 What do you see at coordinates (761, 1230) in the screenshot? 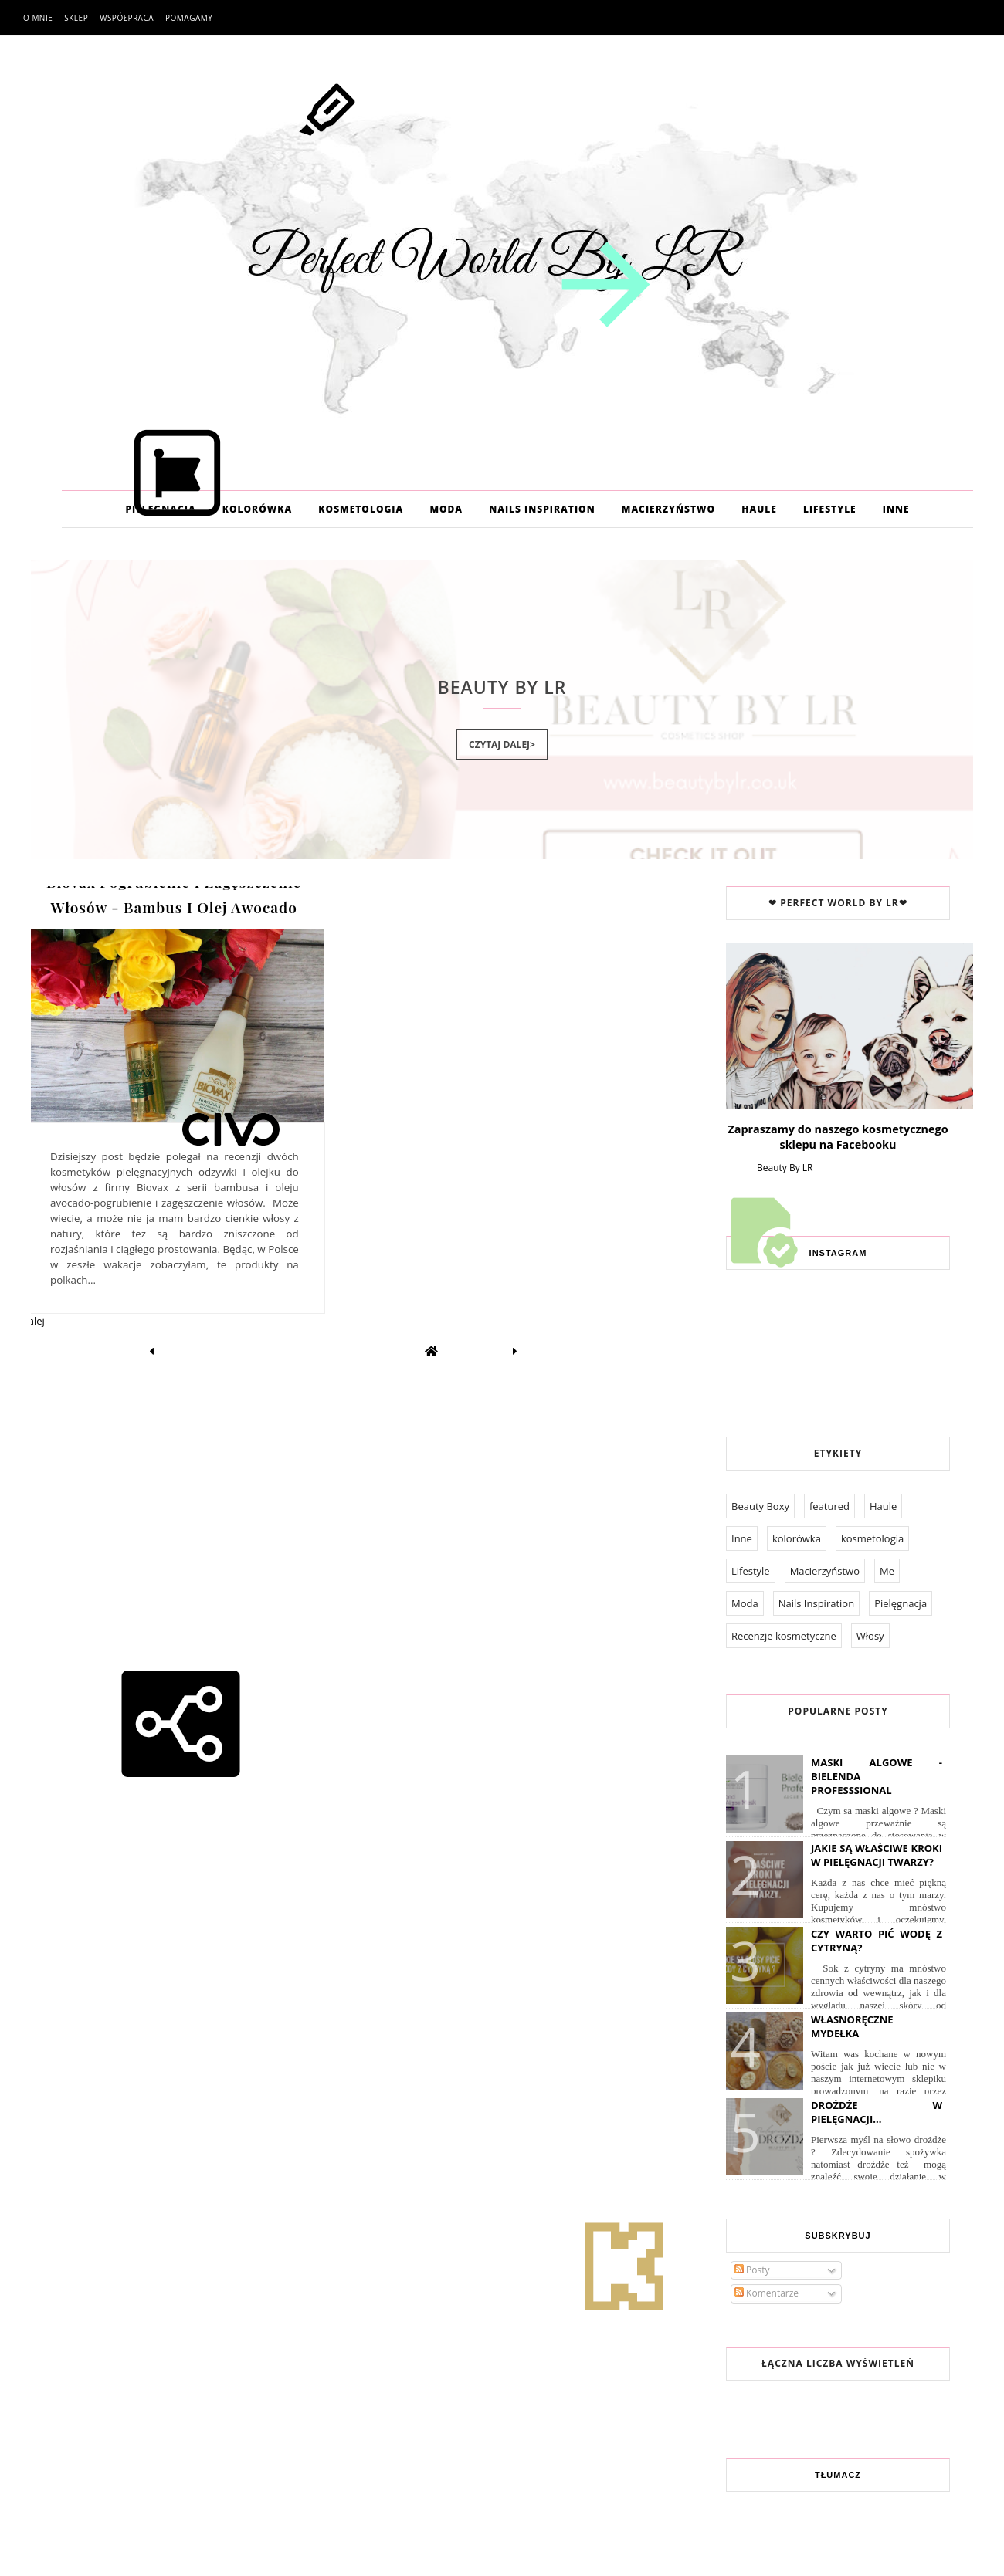
I see `view verified contract or document` at bounding box center [761, 1230].